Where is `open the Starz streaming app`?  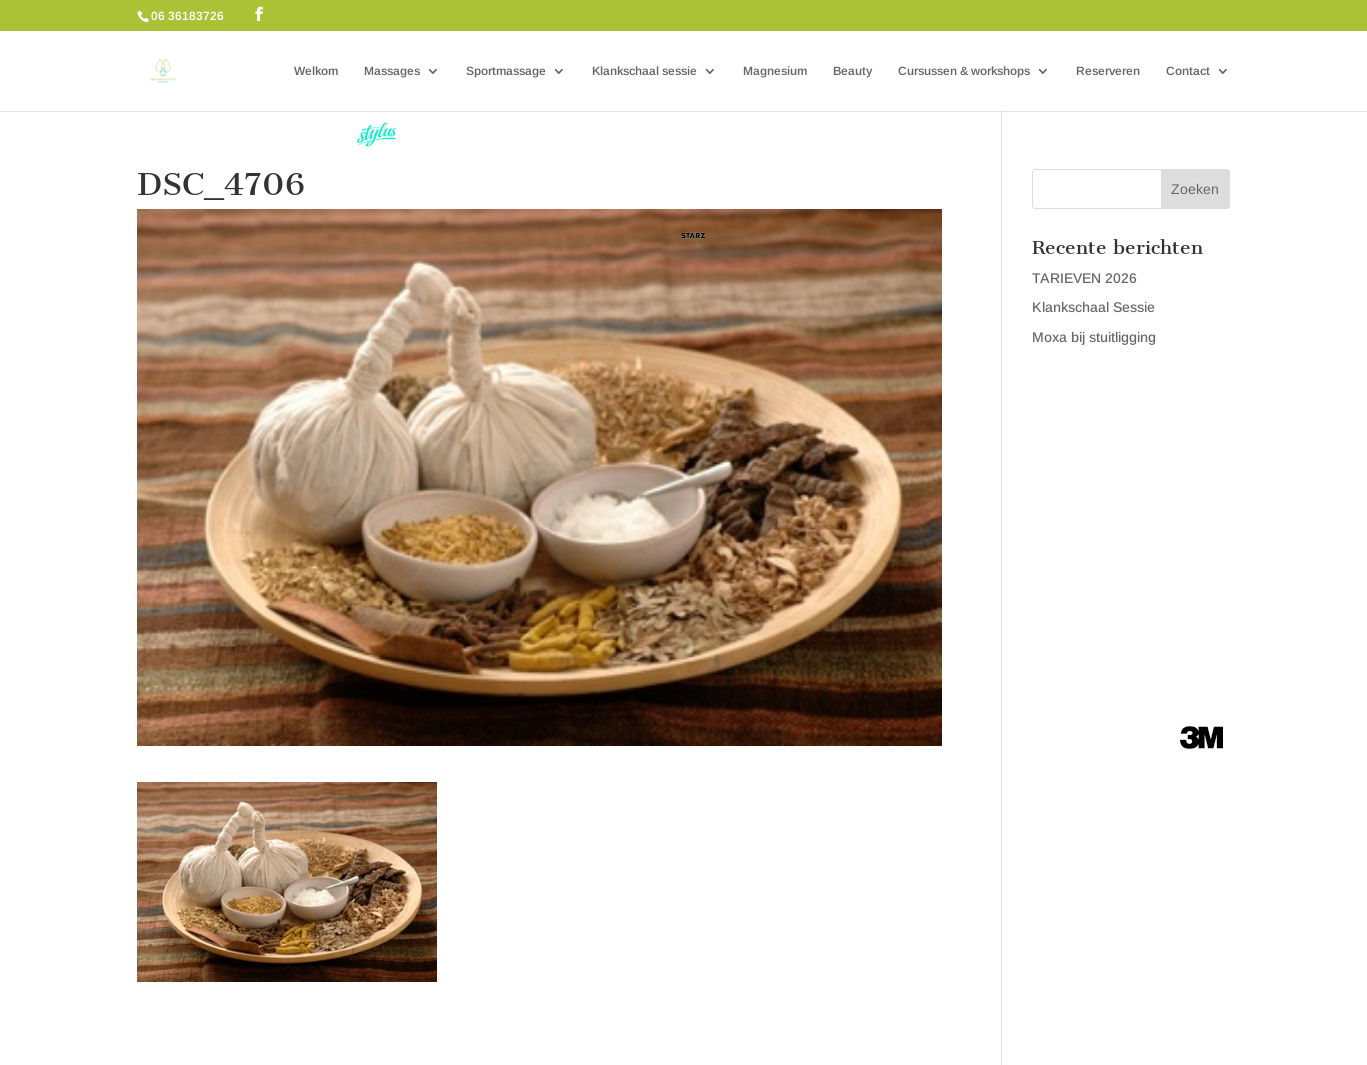
open the Starz streaming app is located at coordinates (693, 235).